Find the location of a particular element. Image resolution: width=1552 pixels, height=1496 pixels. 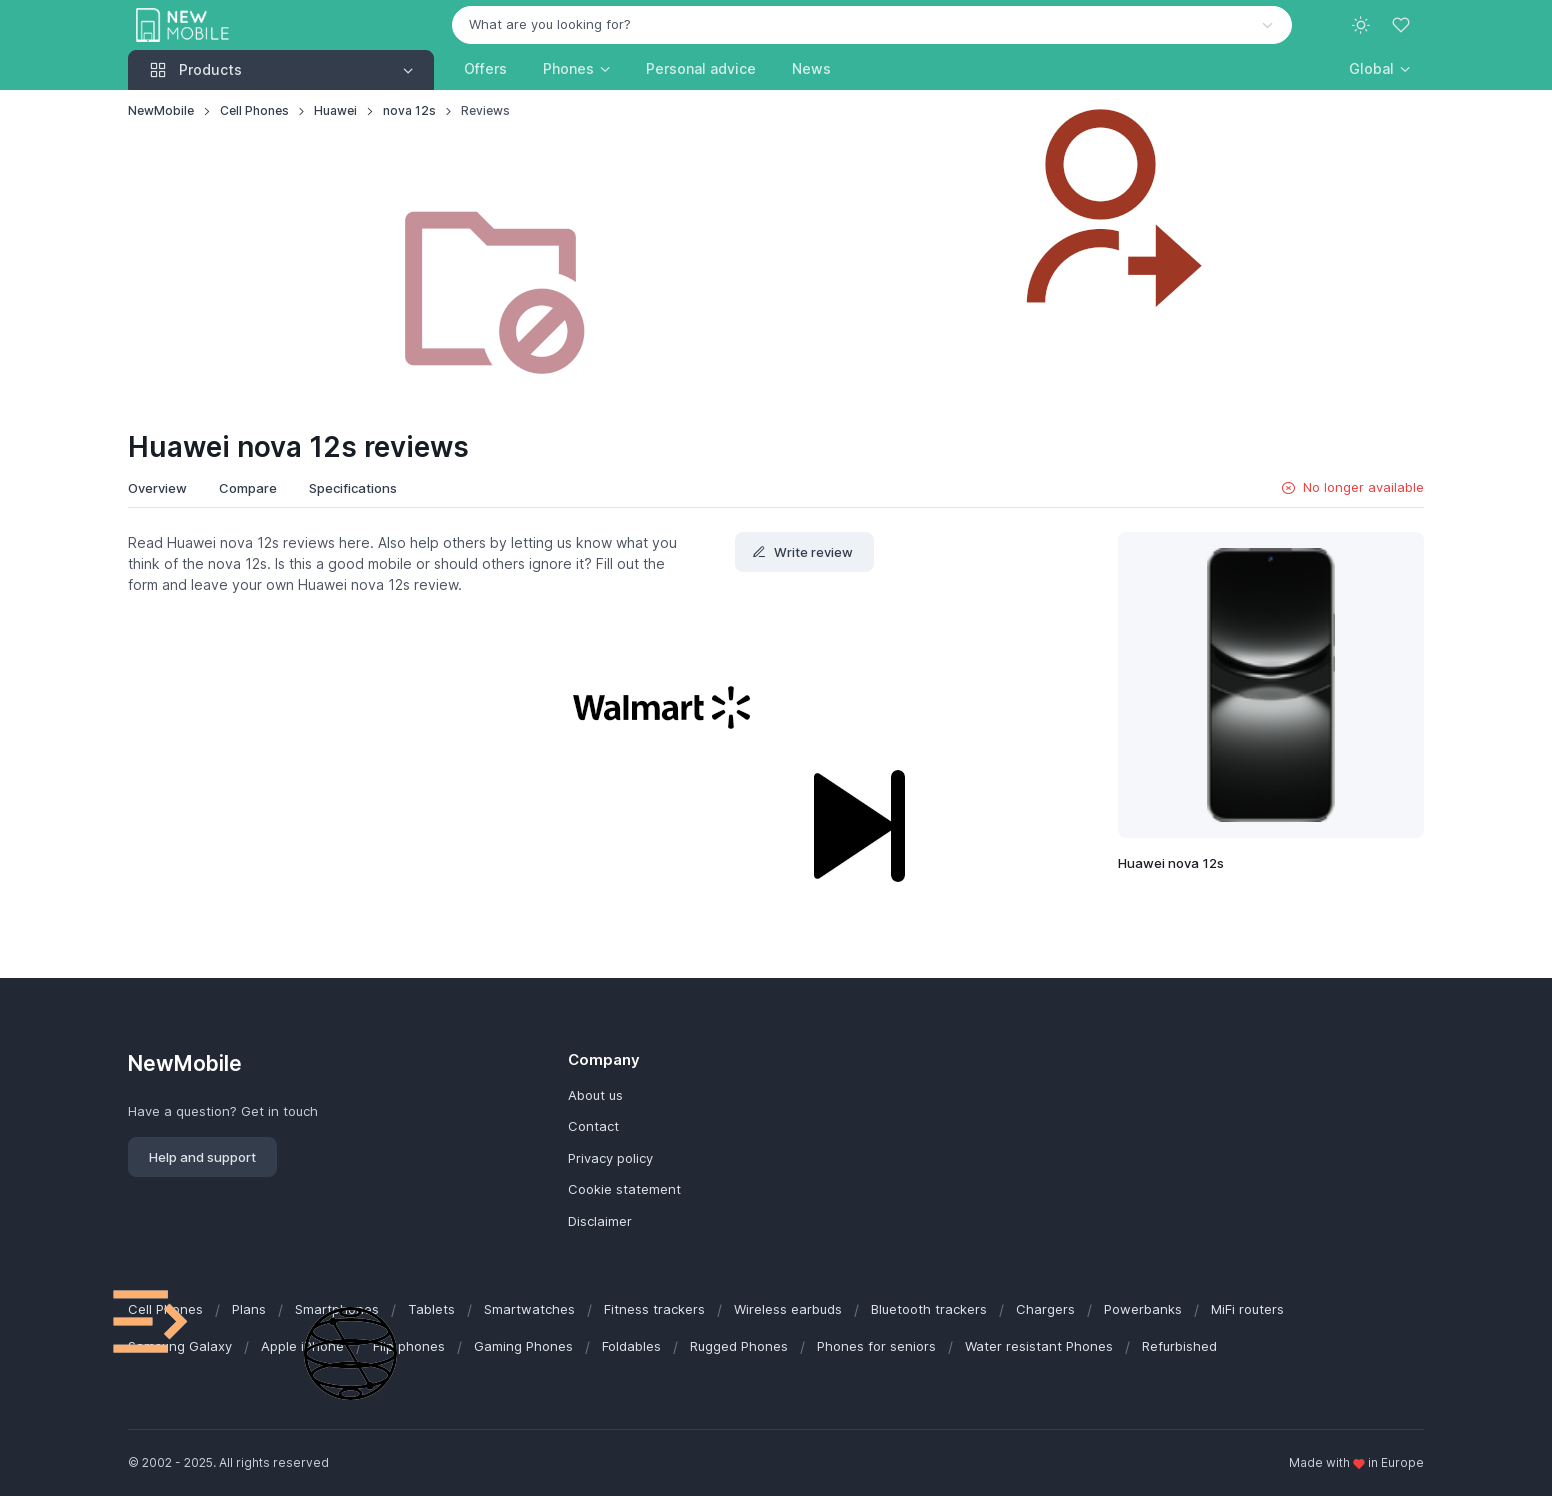

expand a collapsed sidebar menu is located at coordinates (148, 1321).